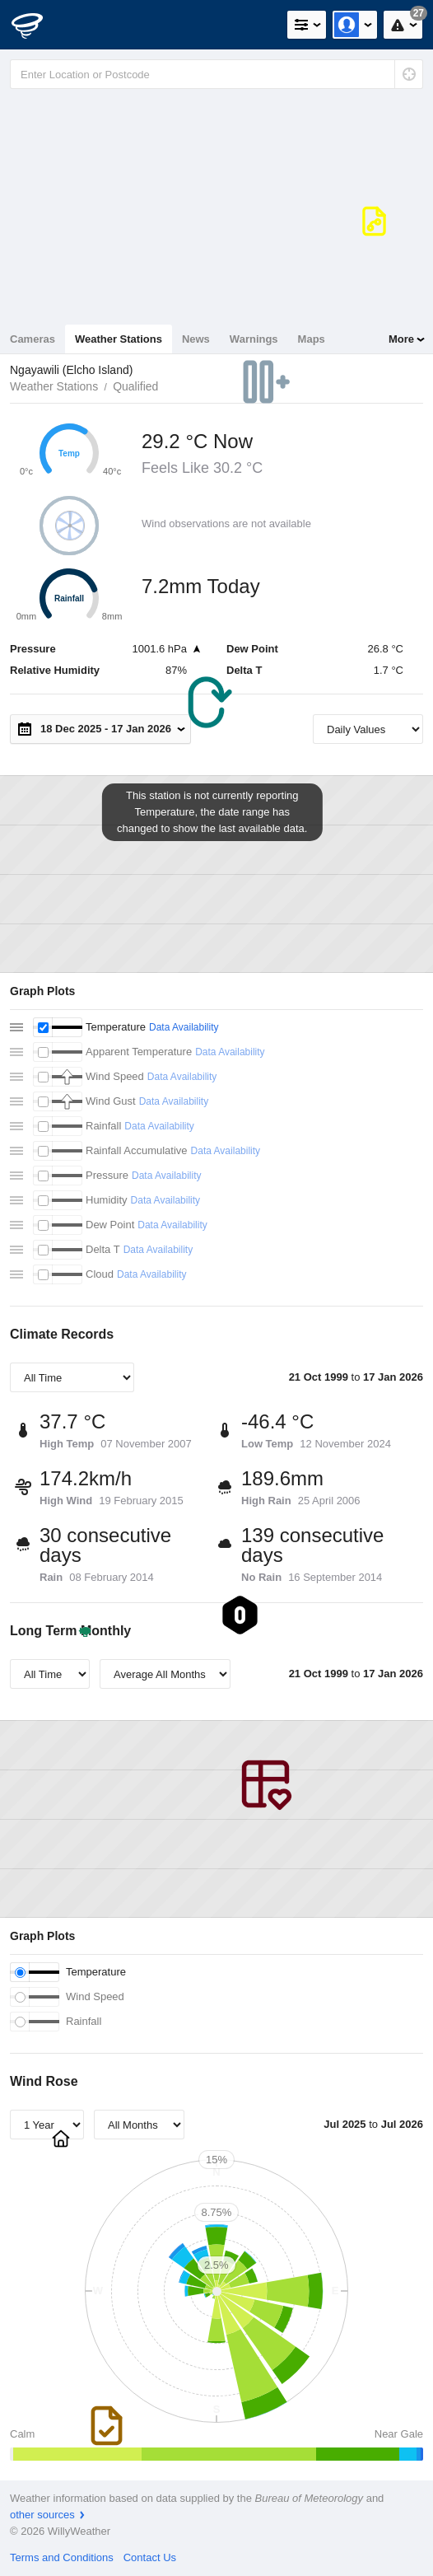  What do you see at coordinates (263, 381) in the screenshot?
I see `add a new column to the right` at bounding box center [263, 381].